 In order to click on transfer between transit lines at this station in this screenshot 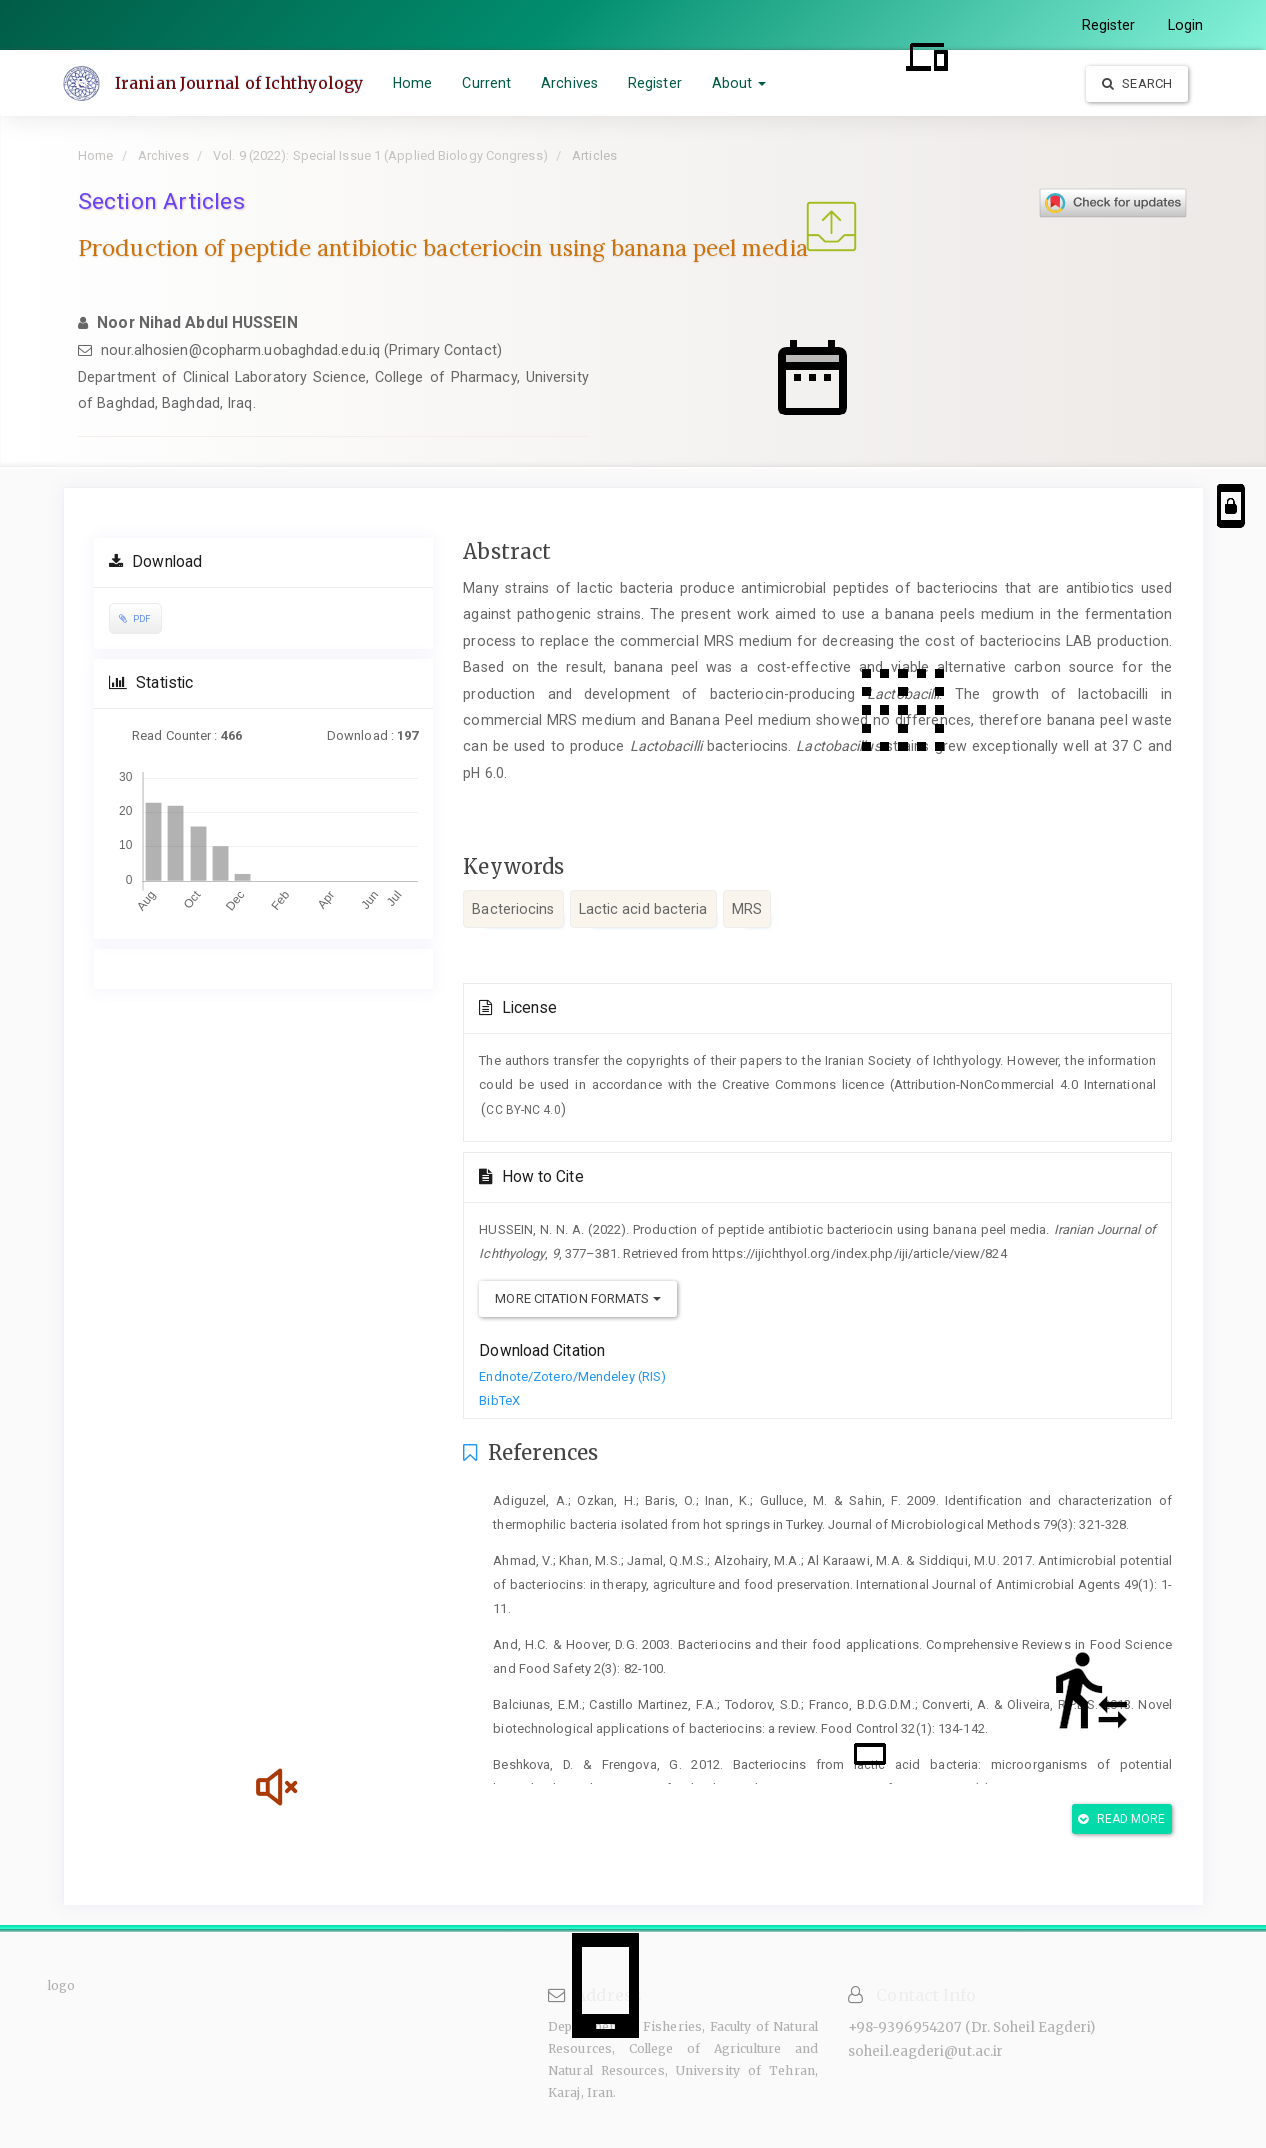, I will do `click(1091, 1689)`.